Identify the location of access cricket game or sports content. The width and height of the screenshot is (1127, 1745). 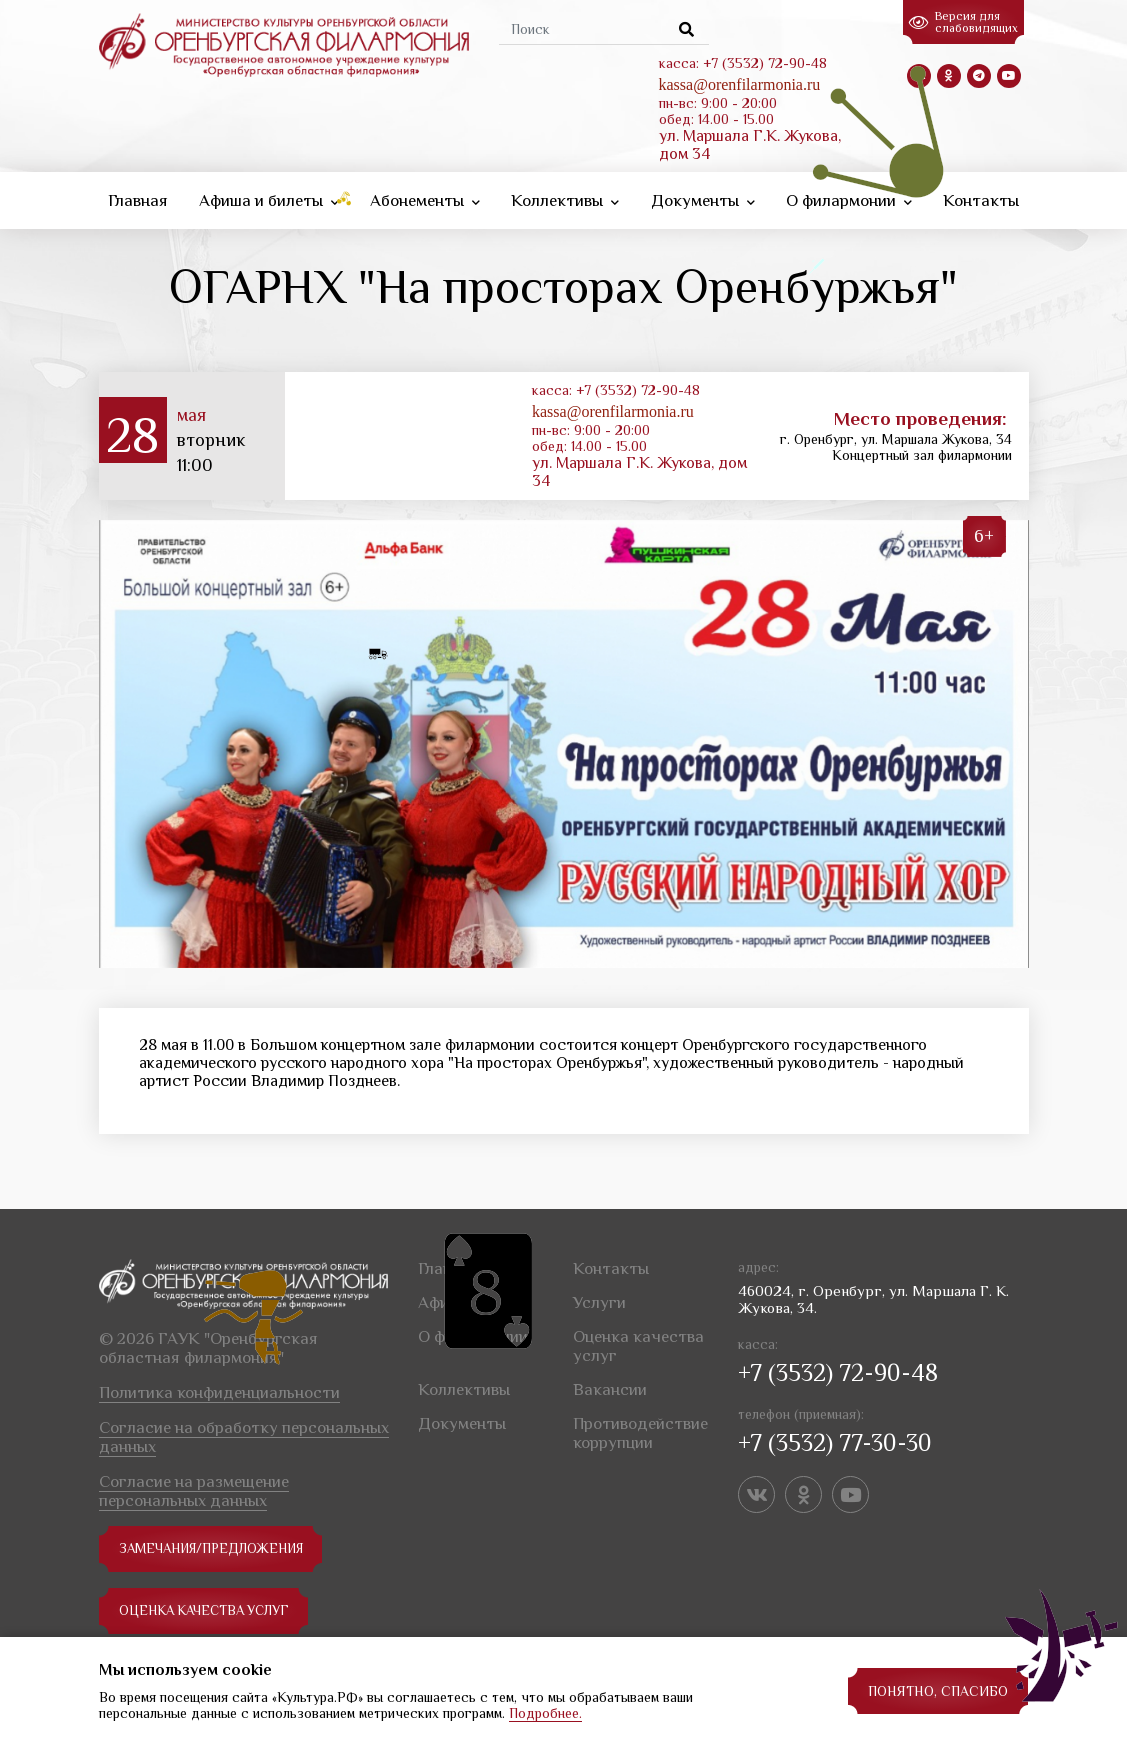
(816, 266).